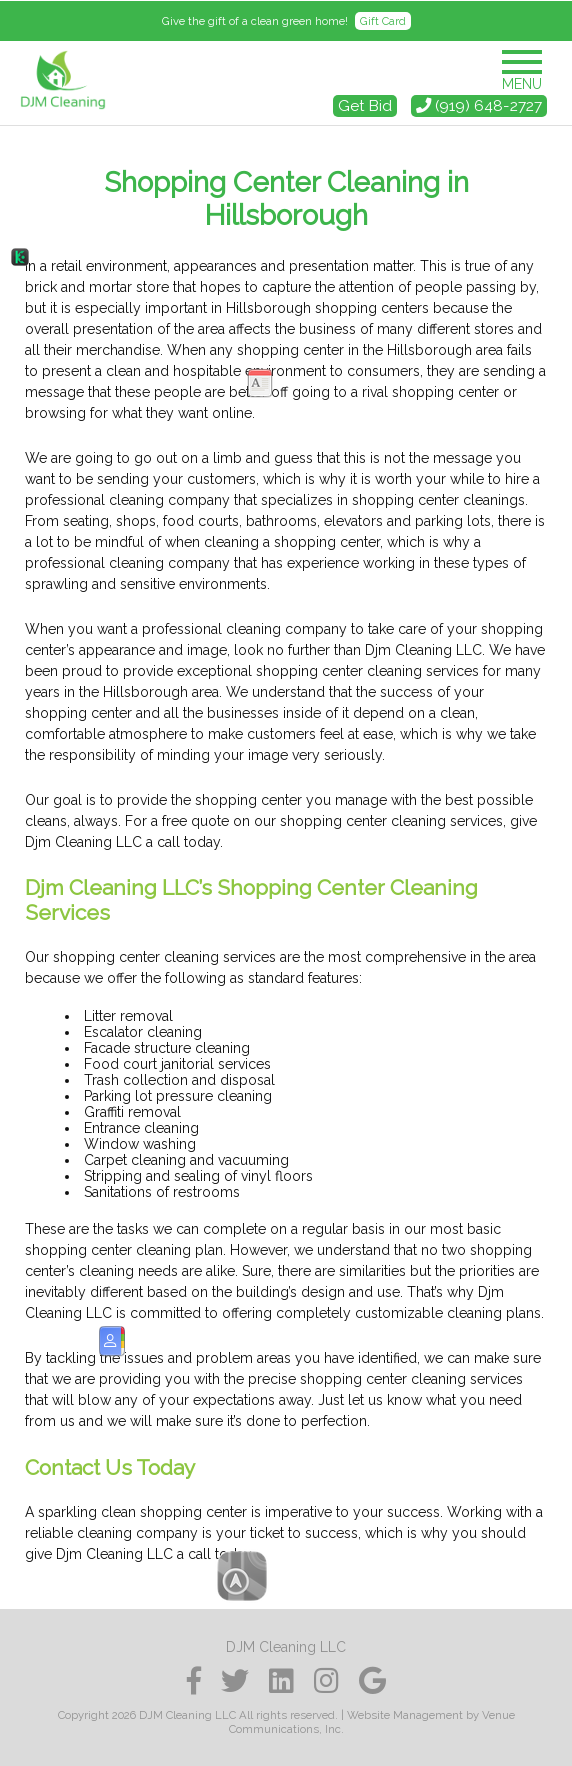 Image resolution: width=572 pixels, height=1766 pixels. Describe the element at coordinates (260, 383) in the screenshot. I see `open ebook reader application` at that location.